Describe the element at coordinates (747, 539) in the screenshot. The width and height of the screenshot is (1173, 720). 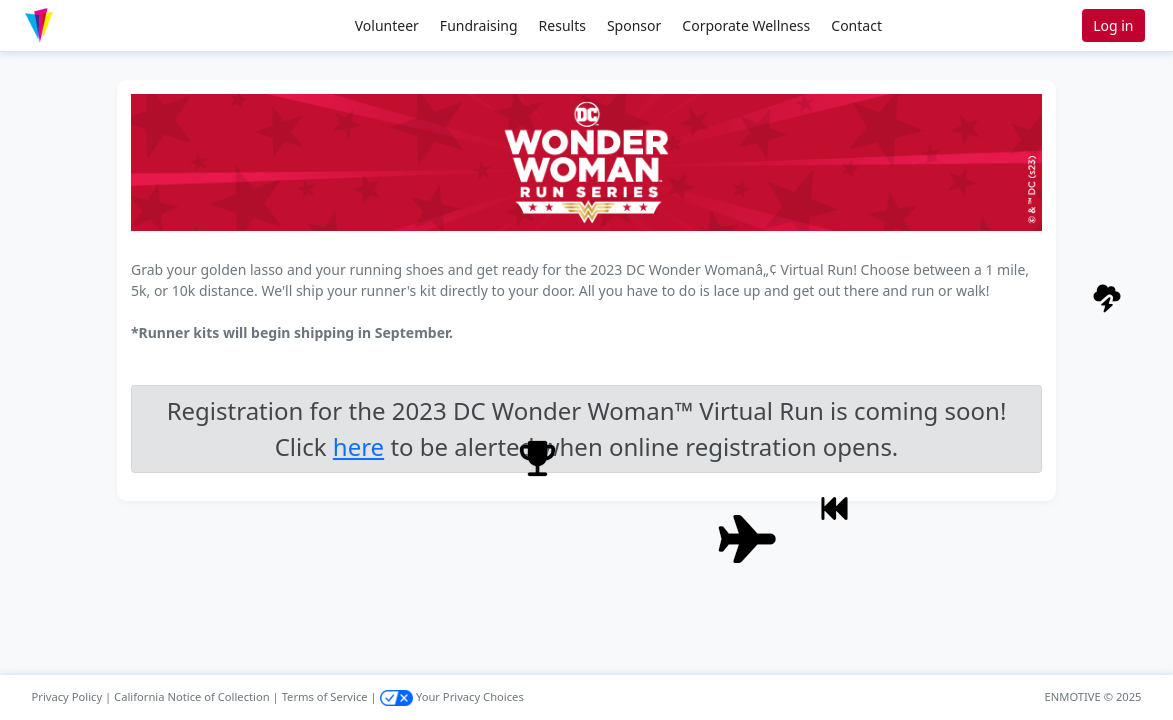
I see `enable airplane mode` at that location.